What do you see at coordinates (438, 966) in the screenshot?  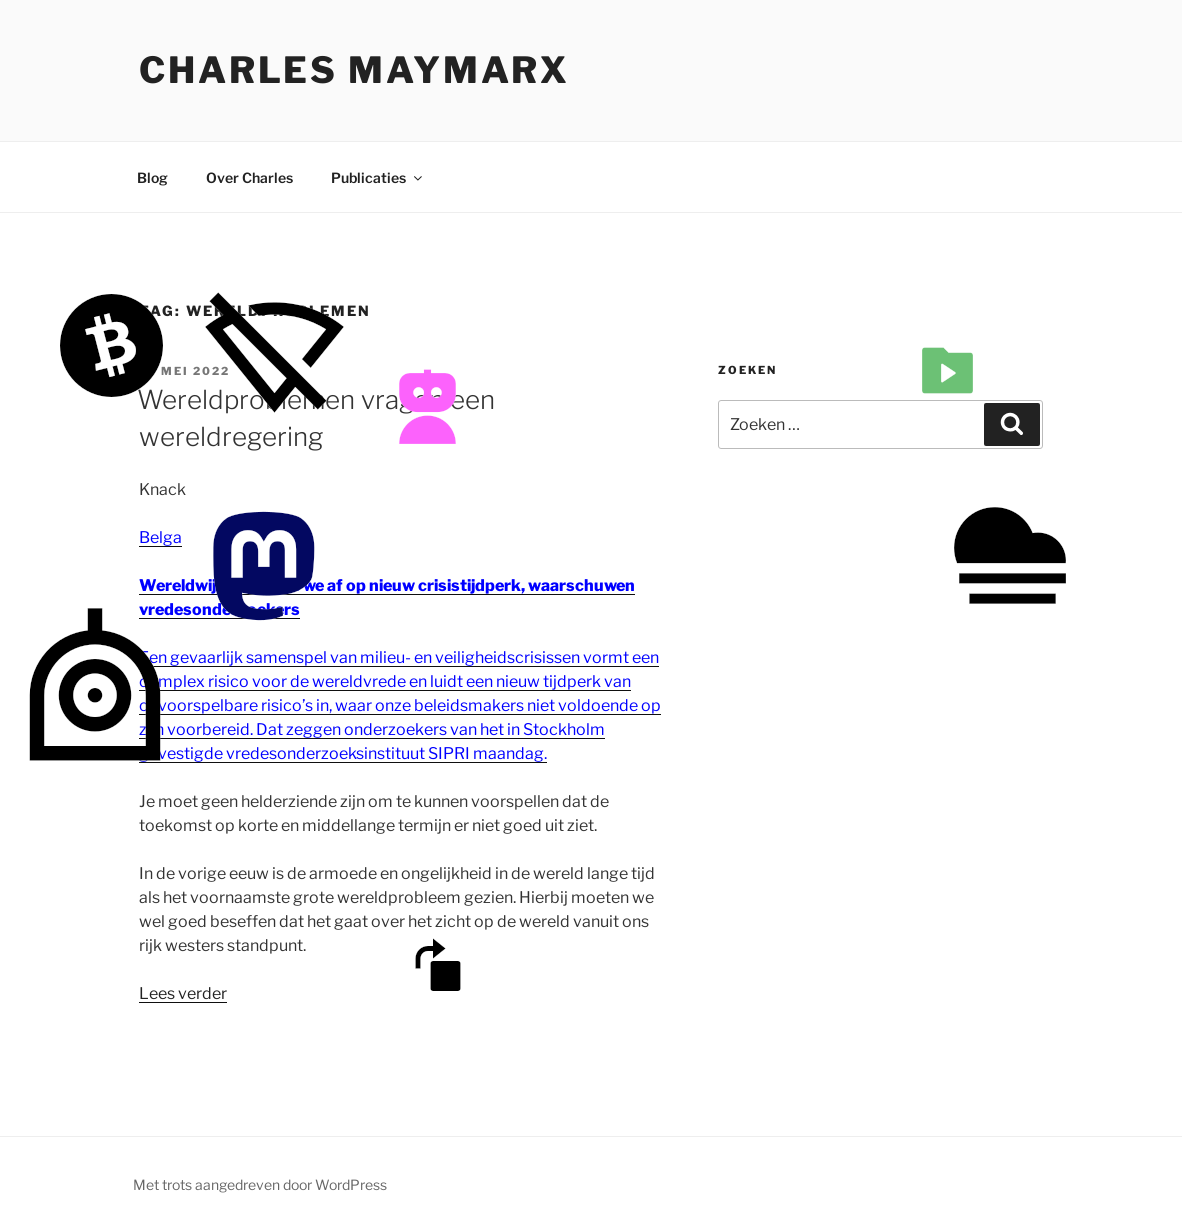 I see `rotate object clockwise` at bounding box center [438, 966].